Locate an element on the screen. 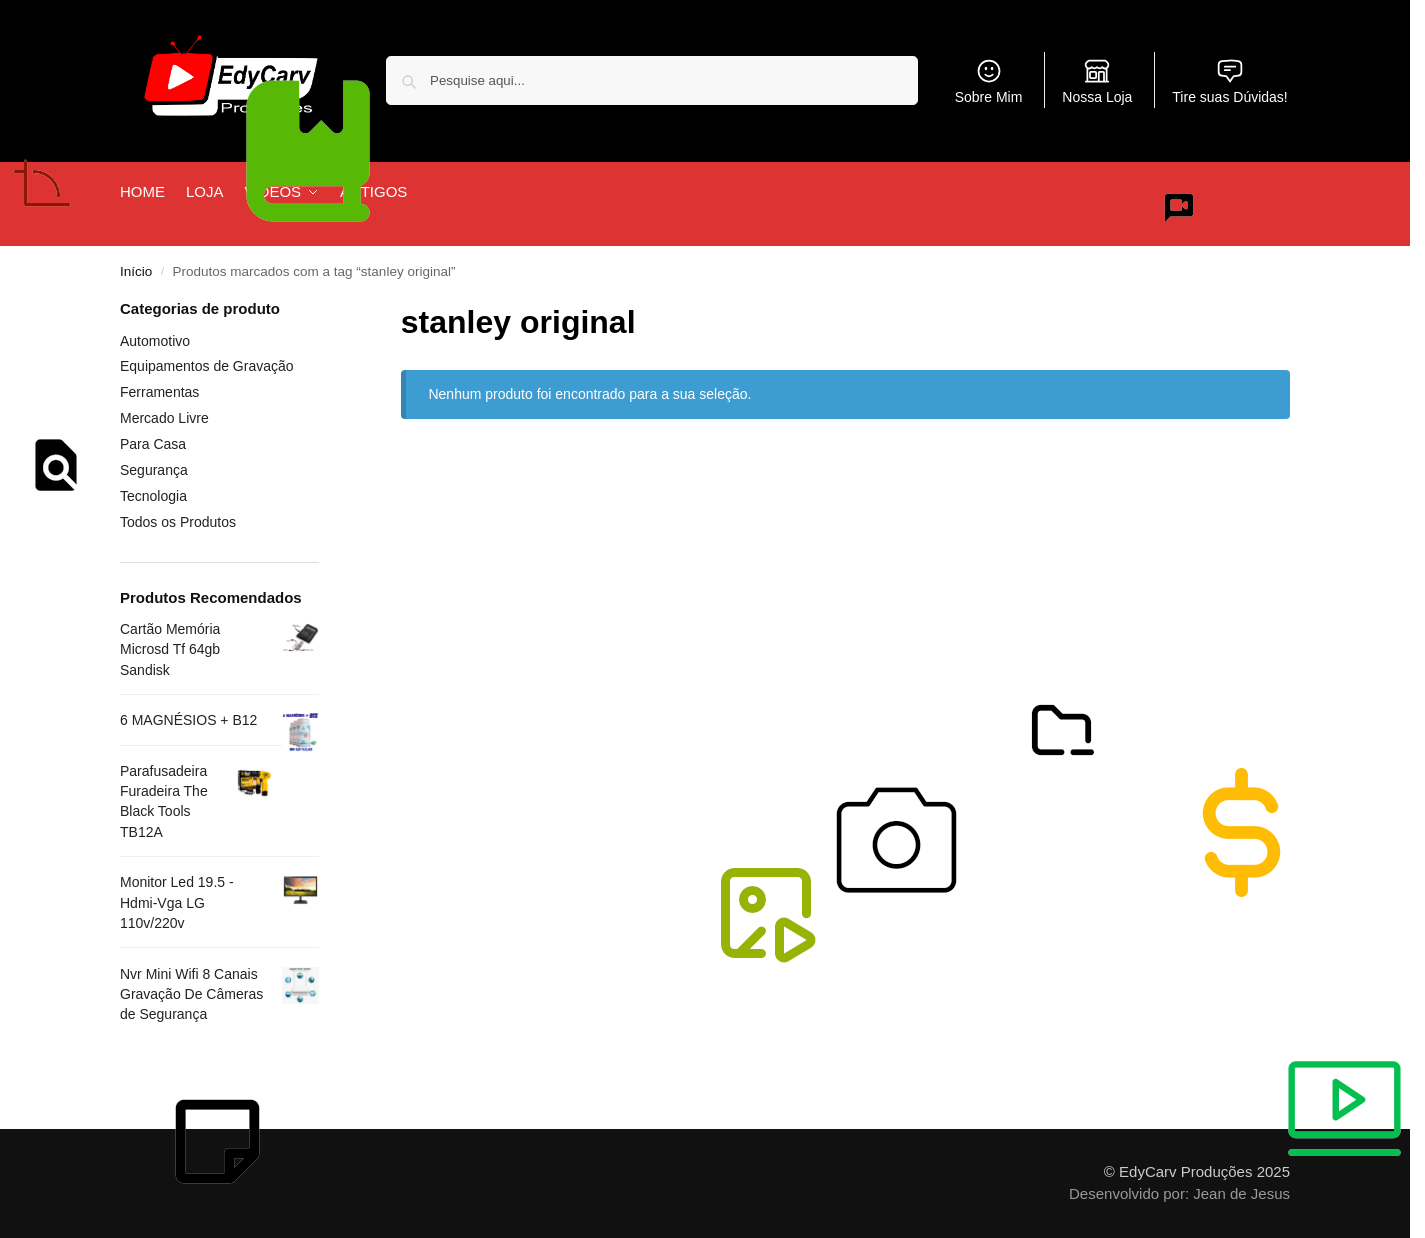 The width and height of the screenshot is (1425, 1238). view pricing or payment options is located at coordinates (1241, 832).